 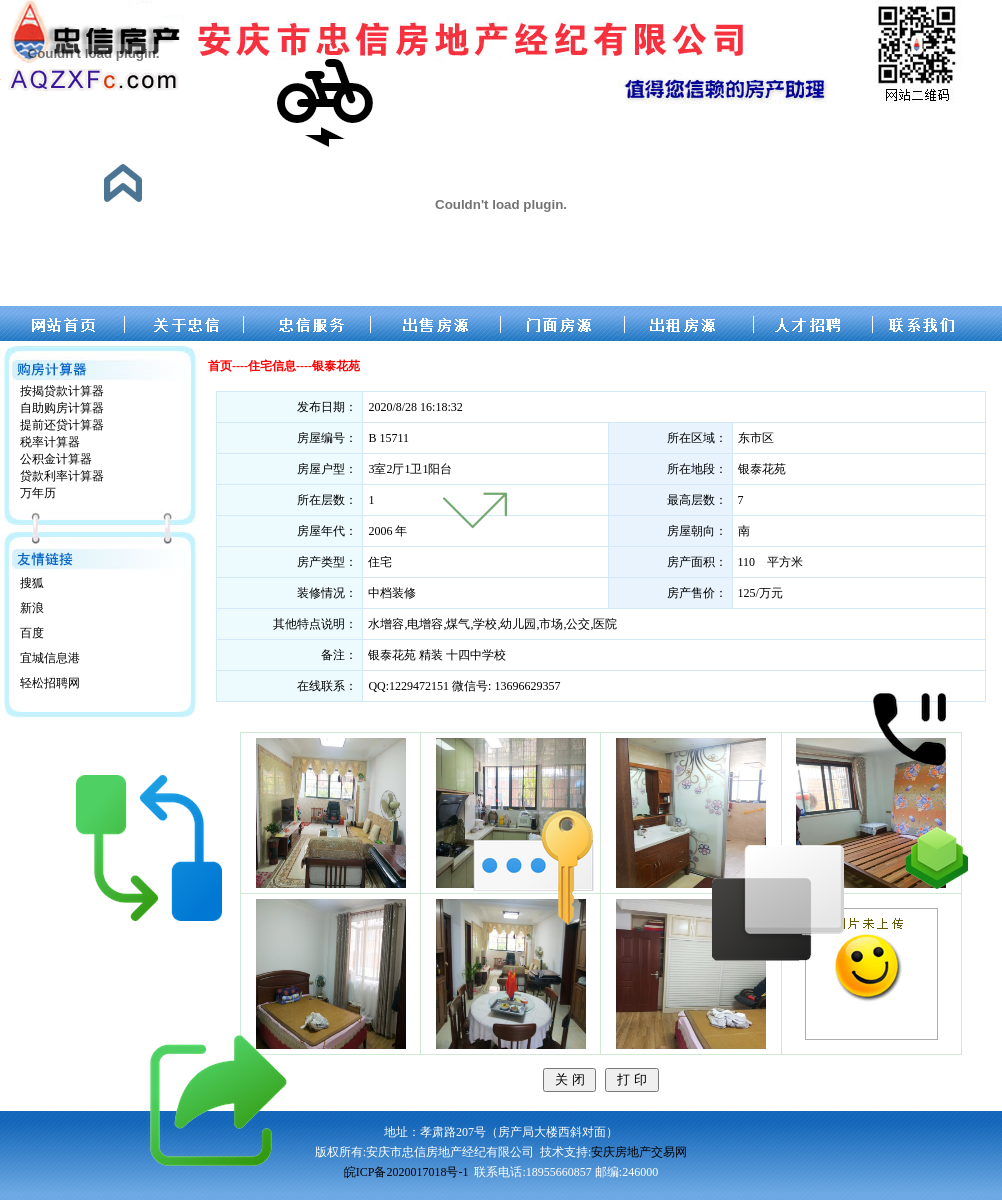 What do you see at coordinates (778, 906) in the screenshot?
I see `open task view to see all open windows` at bounding box center [778, 906].